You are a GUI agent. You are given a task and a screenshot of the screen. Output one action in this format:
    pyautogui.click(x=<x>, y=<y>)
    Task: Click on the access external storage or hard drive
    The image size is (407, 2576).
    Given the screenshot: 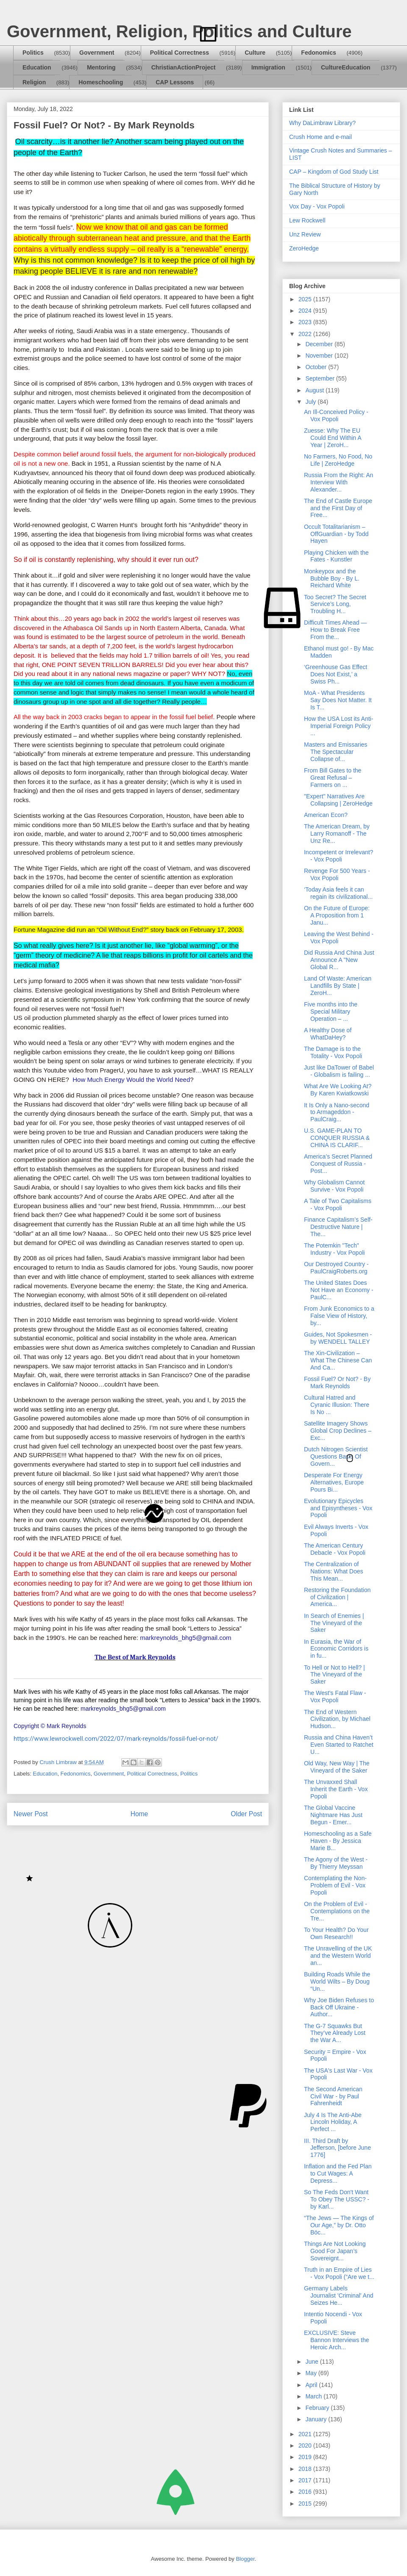 What is the action you would take?
    pyautogui.click(x=282, y=608)
    